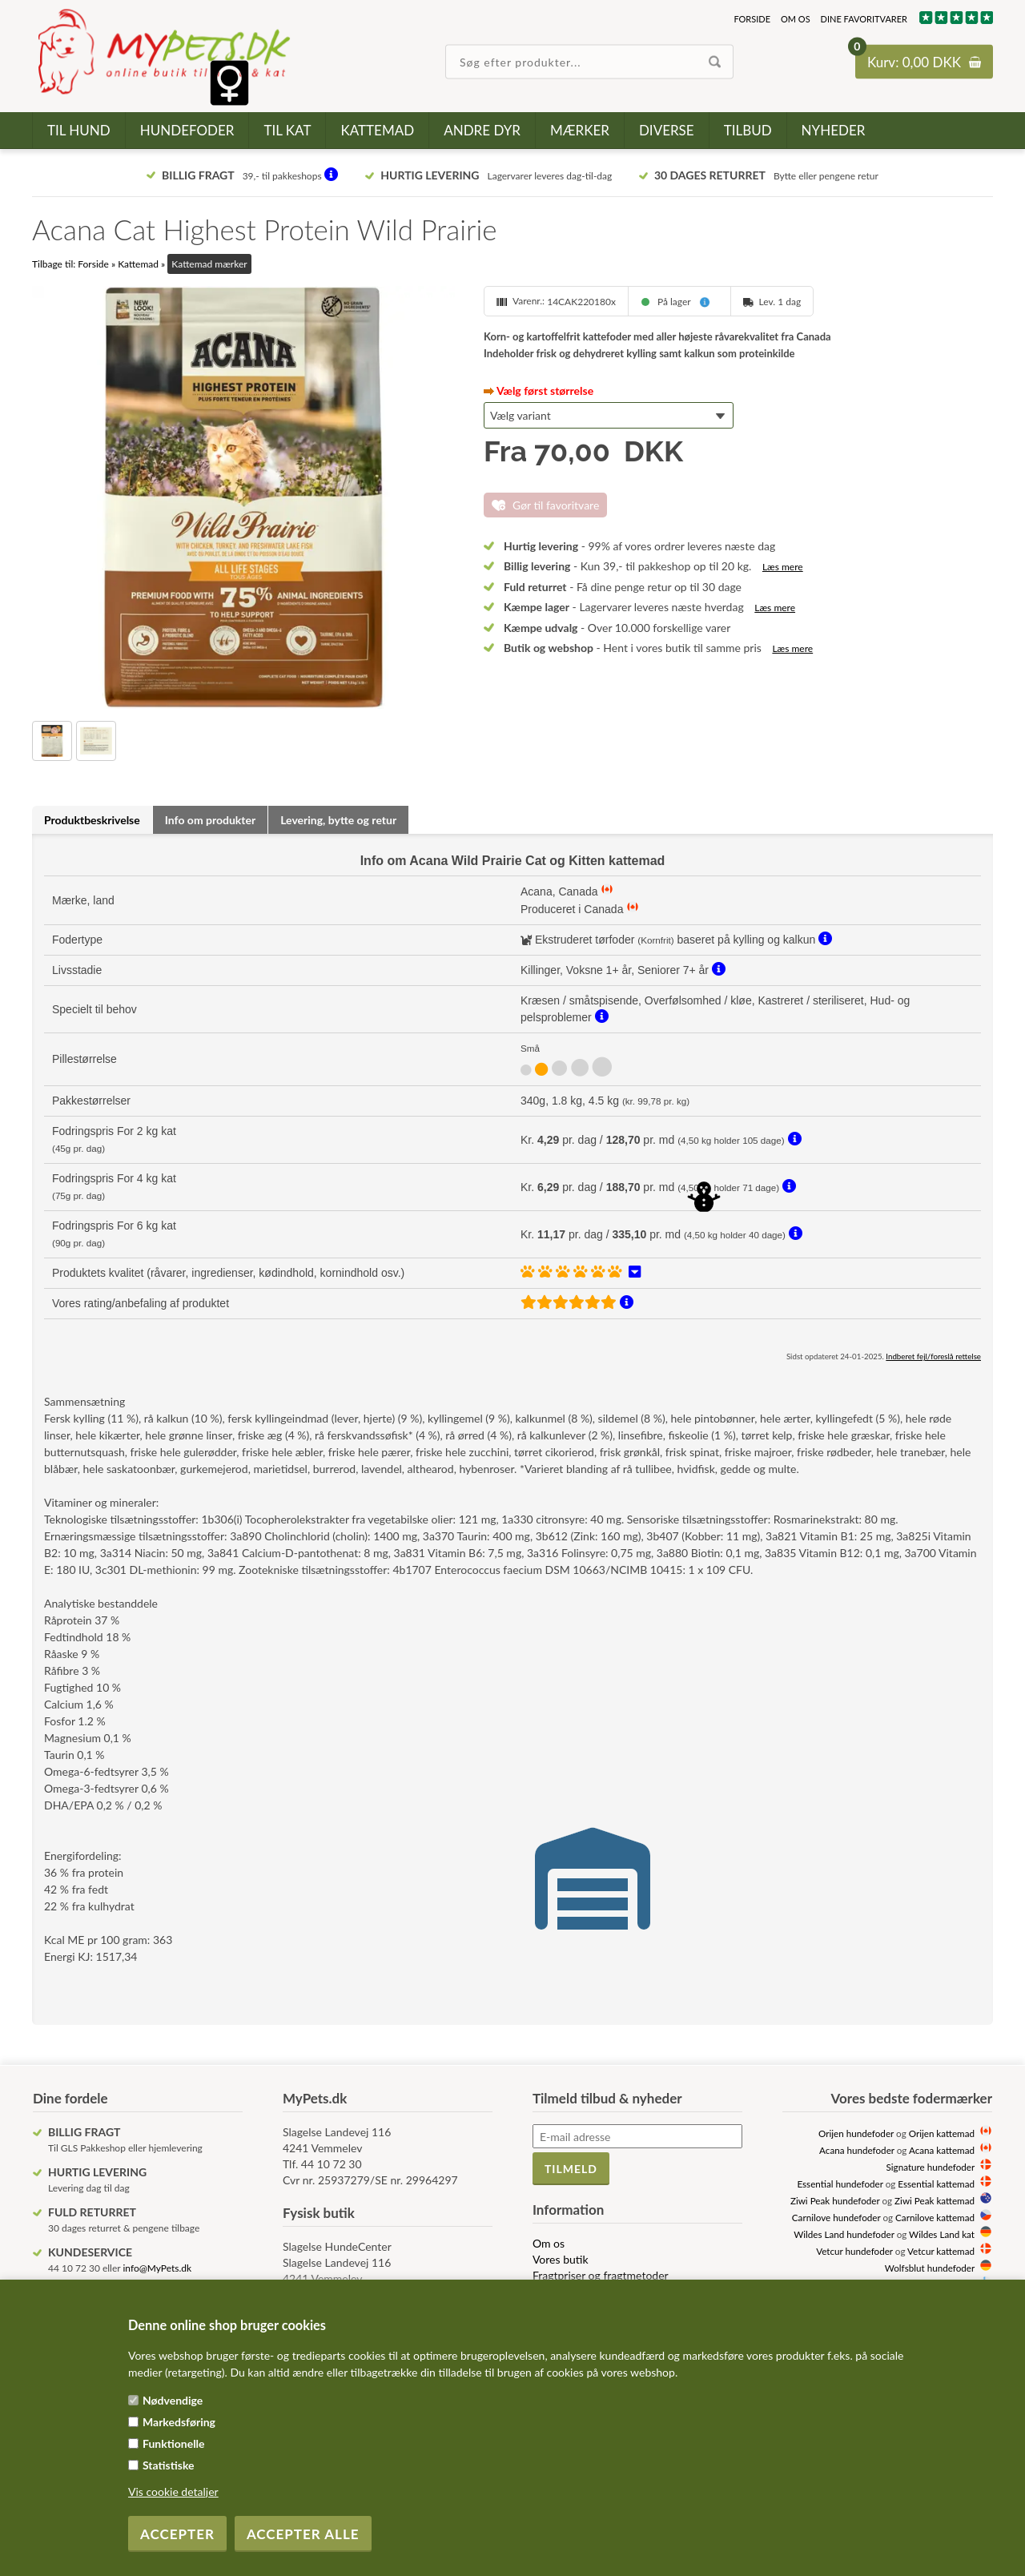 This screenshot has height=2576, width=1025. I want to click on indicates female gender option, so click(229, 83).